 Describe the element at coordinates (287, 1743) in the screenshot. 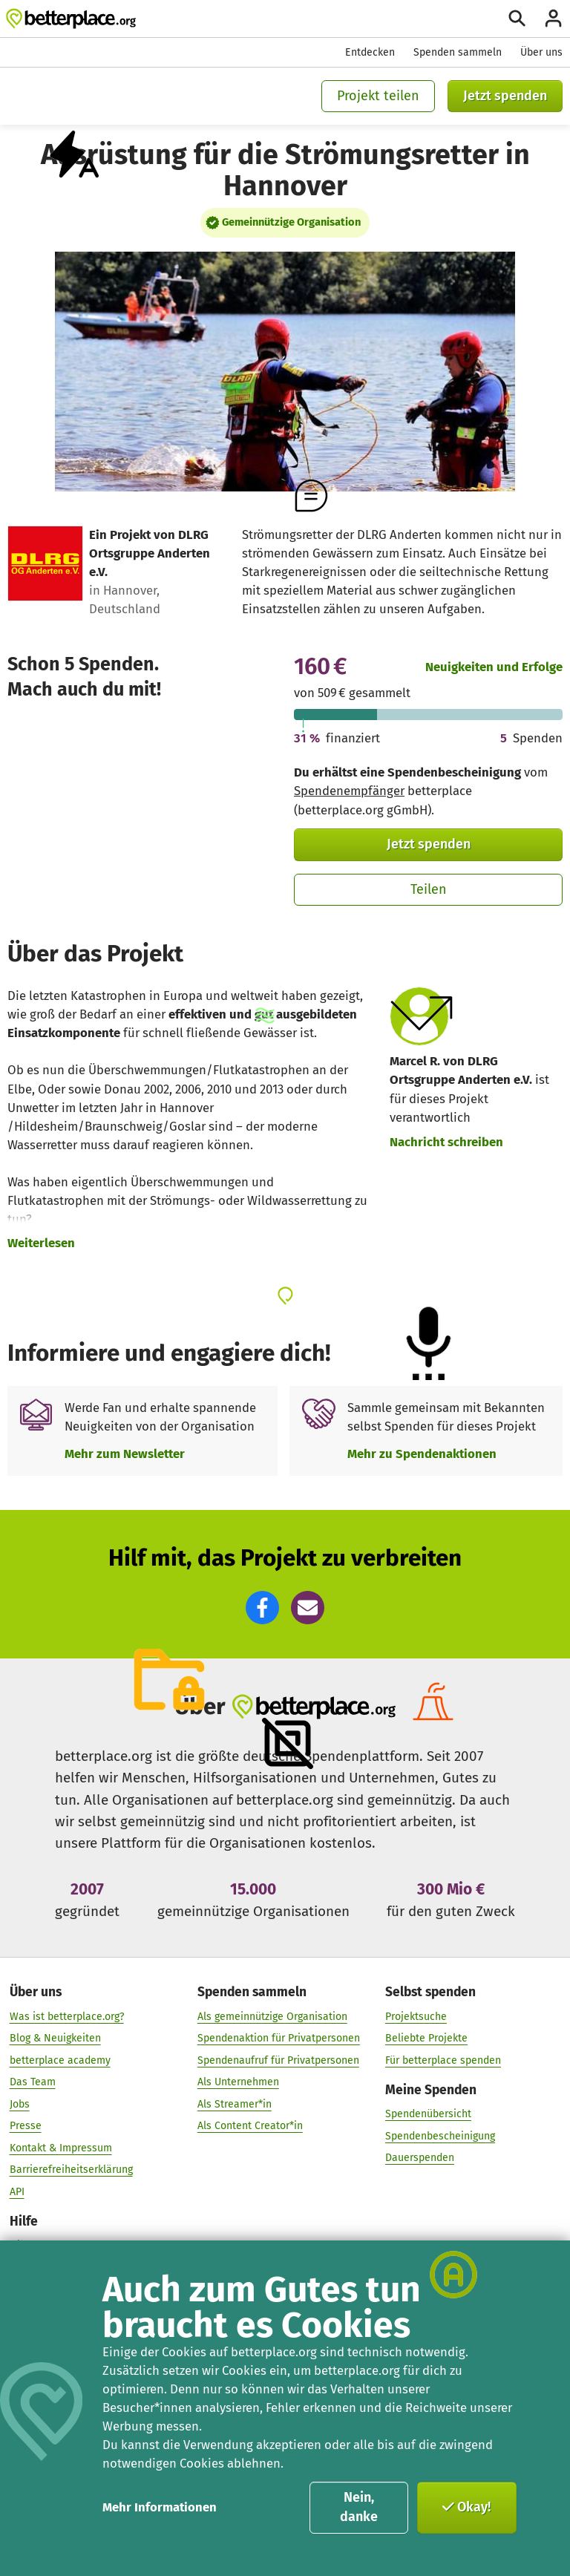

I see `disable box model view` at that location.